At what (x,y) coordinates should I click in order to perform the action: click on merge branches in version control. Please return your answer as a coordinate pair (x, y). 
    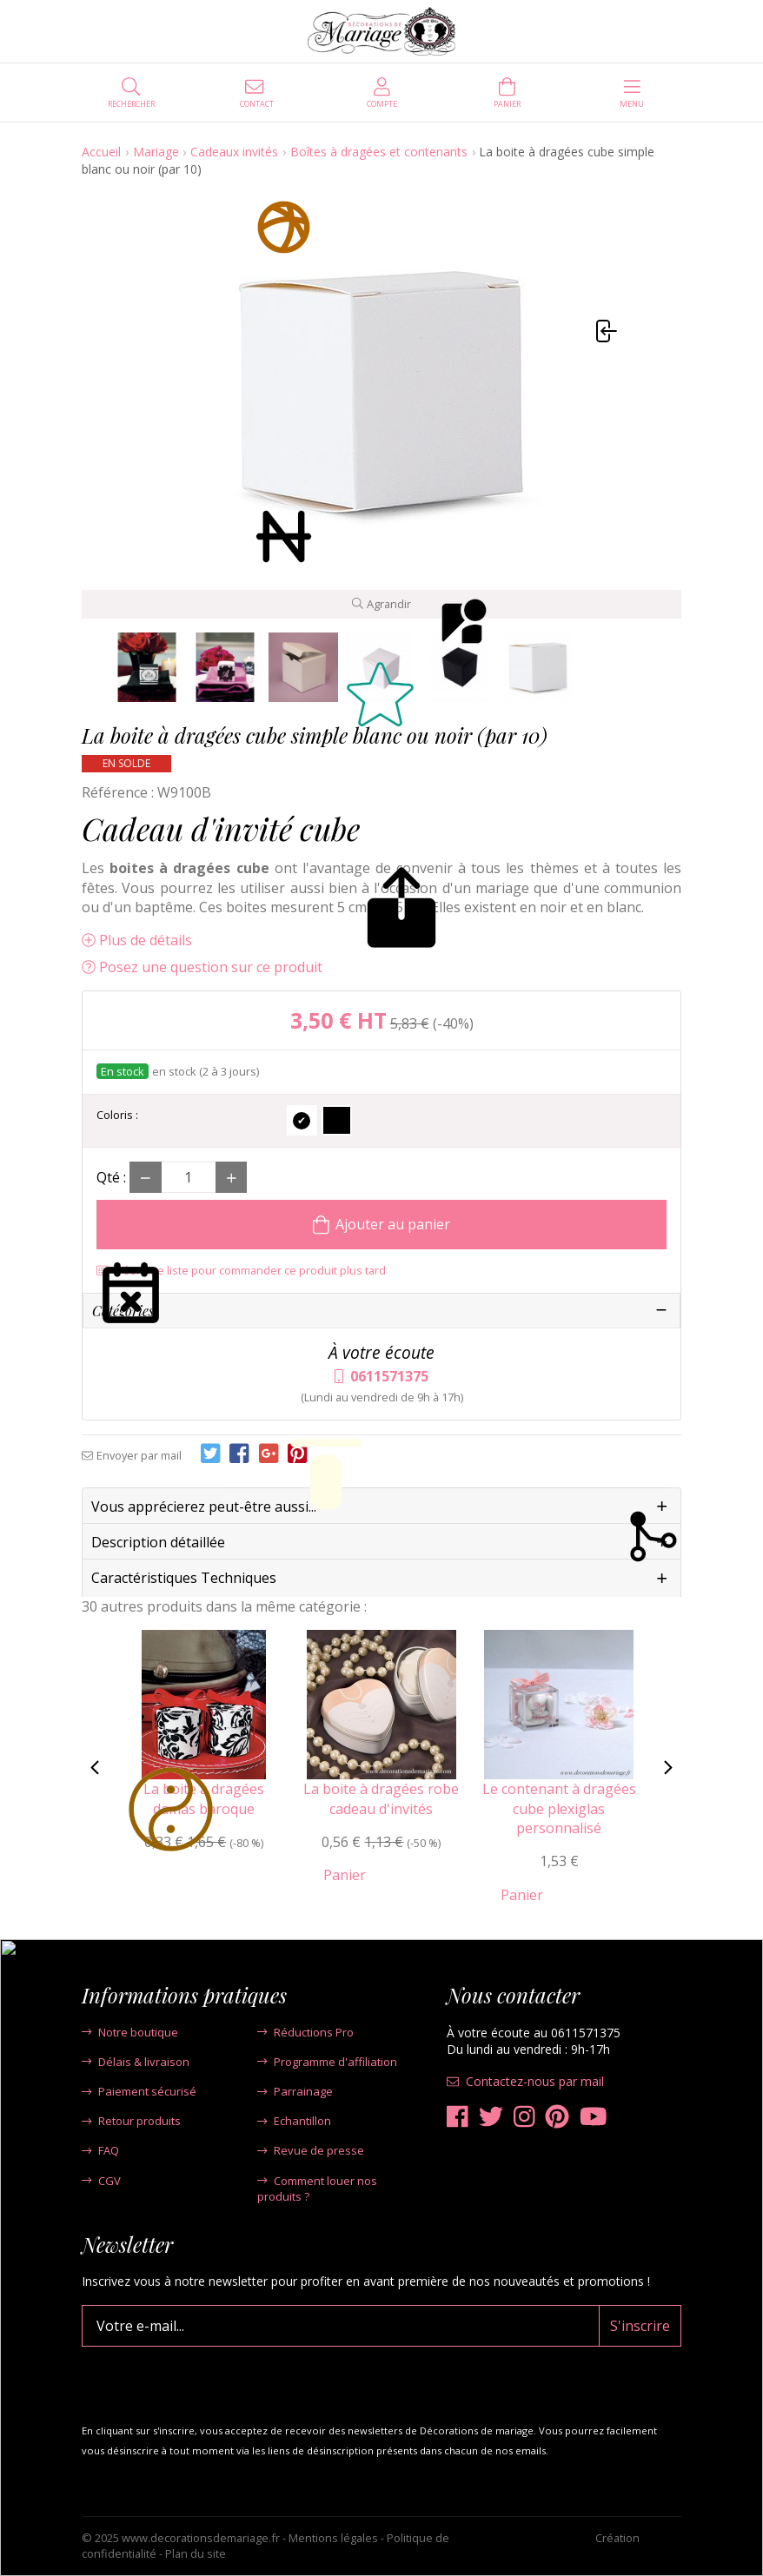
    Looking at the image, I should click on (649, 1536).